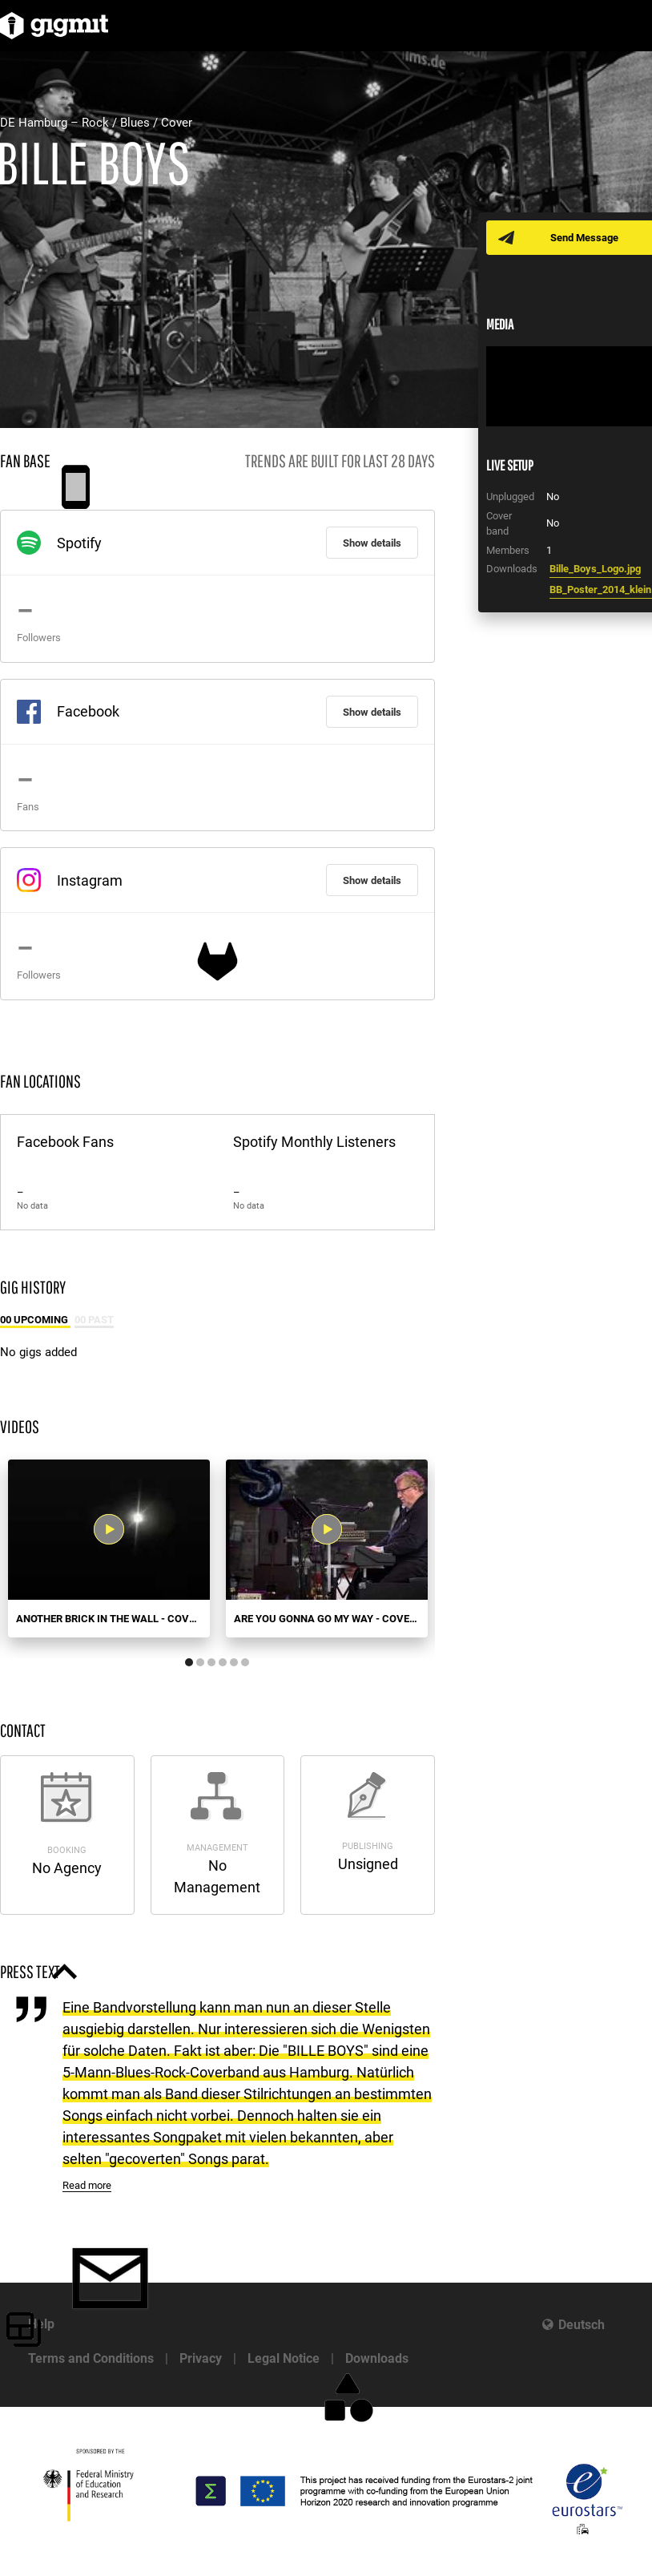 This screenshot has width=652, height=2576. What do you see at coordinates (23, 2329) in the screenshot?
I see `create a backup of table data` at bounding box center [23, 2329].